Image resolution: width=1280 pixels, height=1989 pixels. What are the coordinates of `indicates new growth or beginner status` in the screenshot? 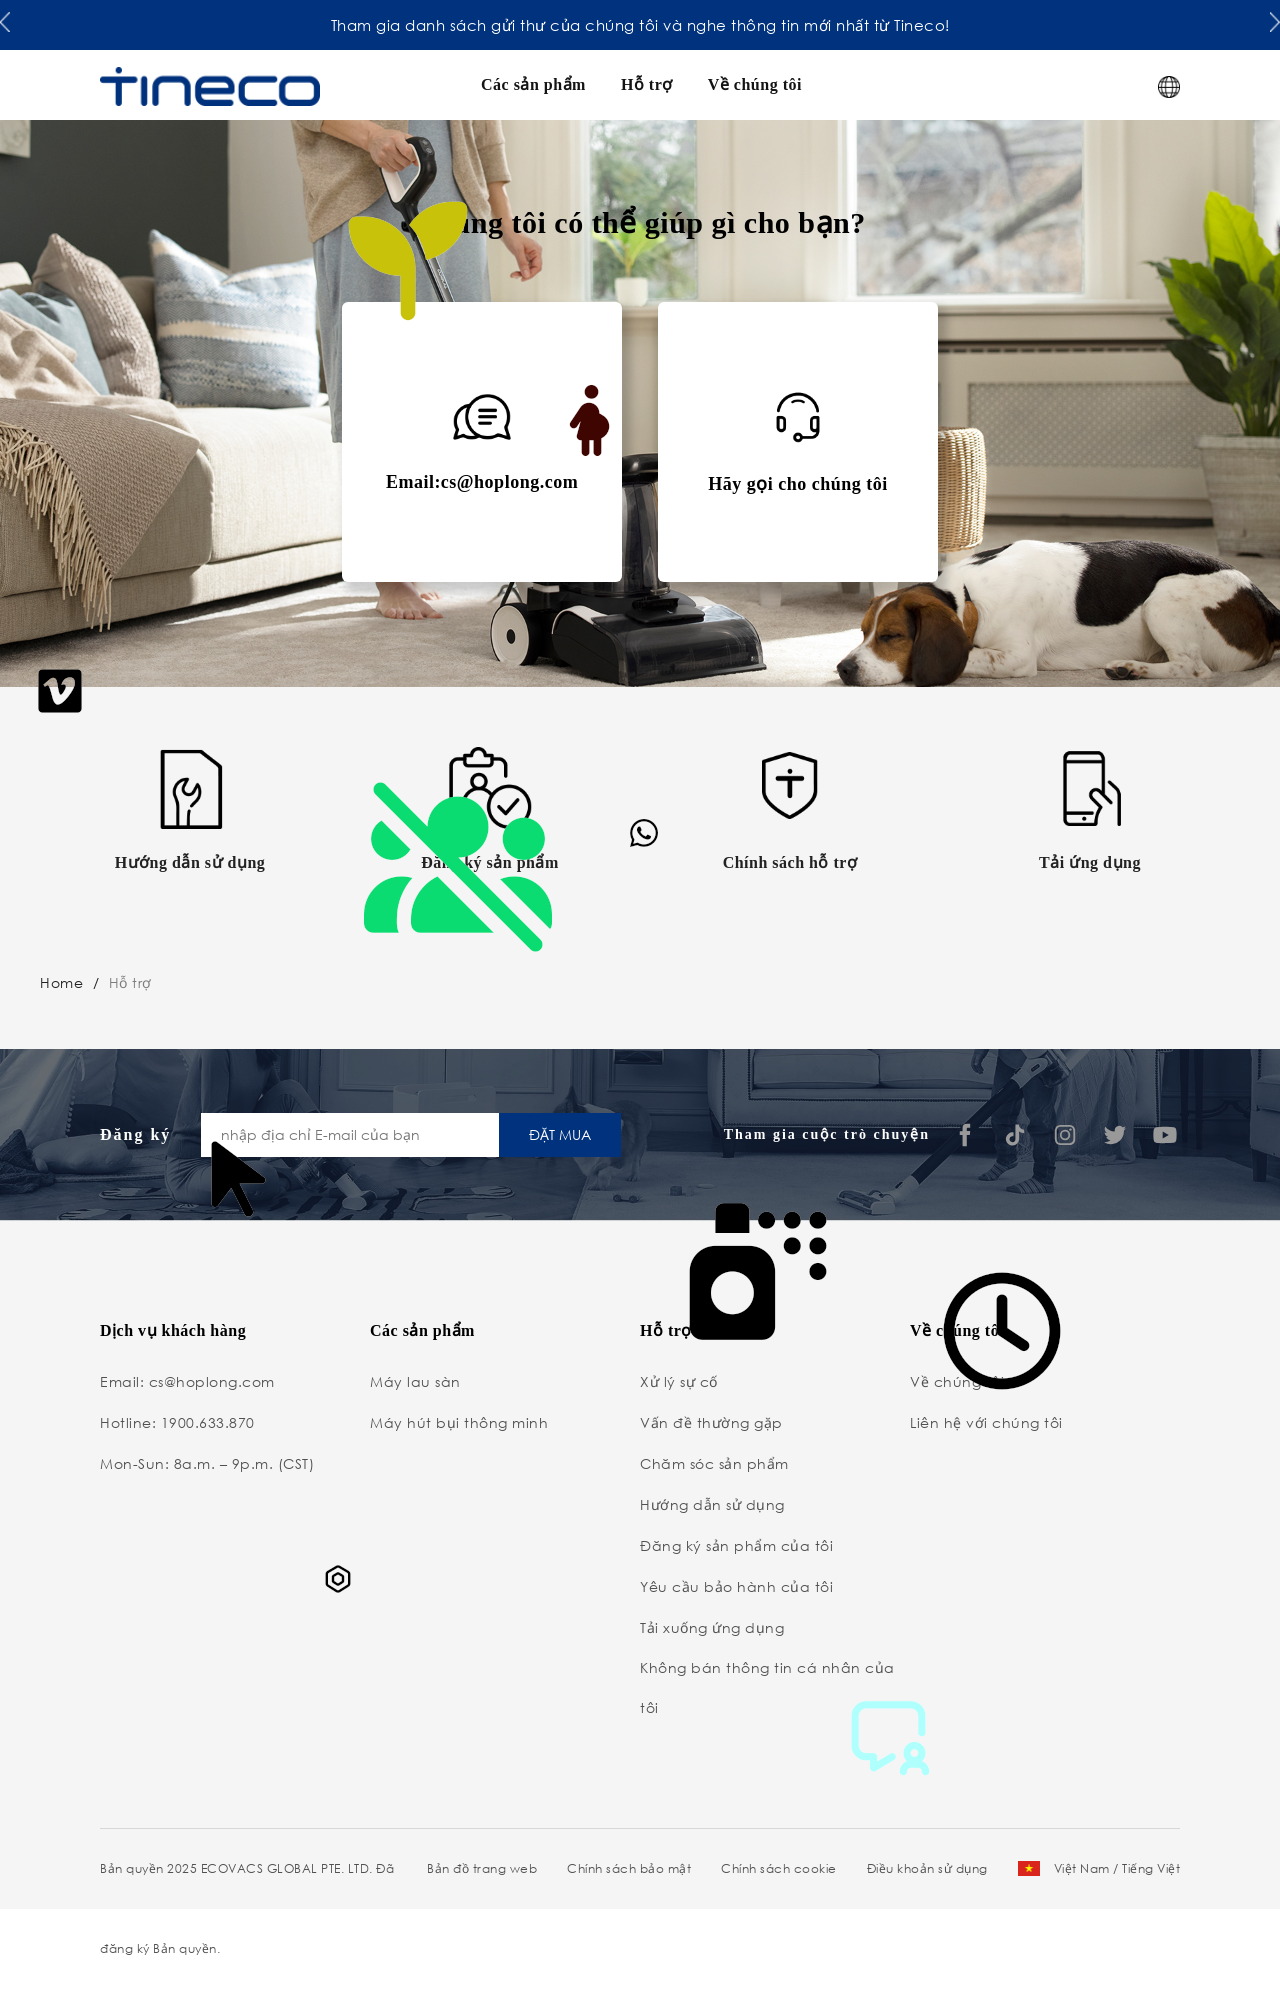 It's located at (408, 261).